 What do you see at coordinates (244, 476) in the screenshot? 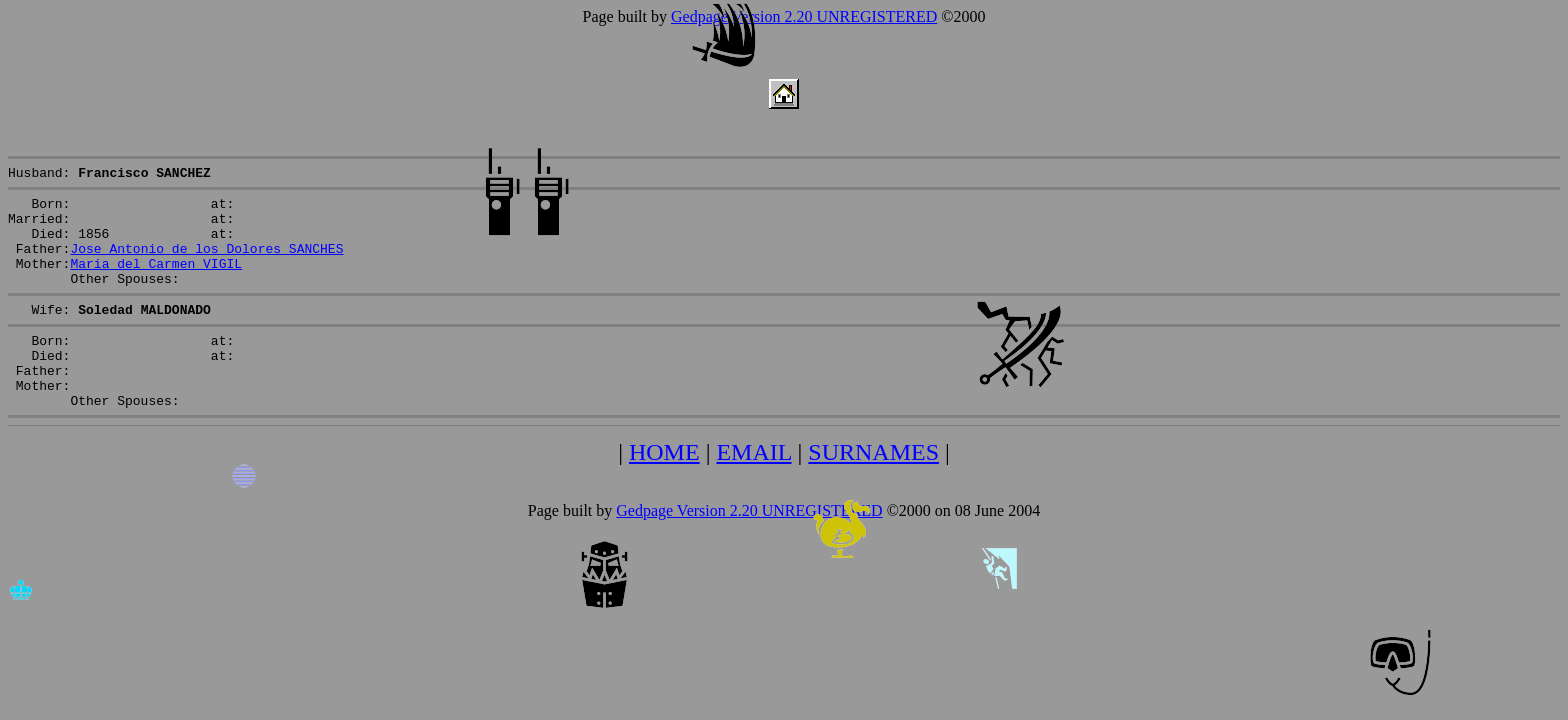
I see `represents a holographic or 3D display element` at bounding box center [244, 476].